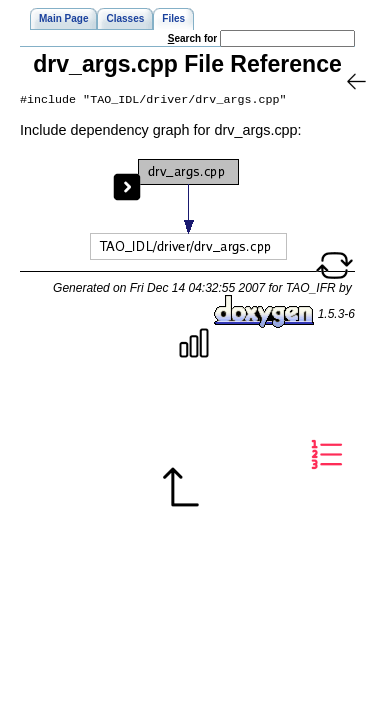  I want to click on view analytics and statistics, so click(194, 343).